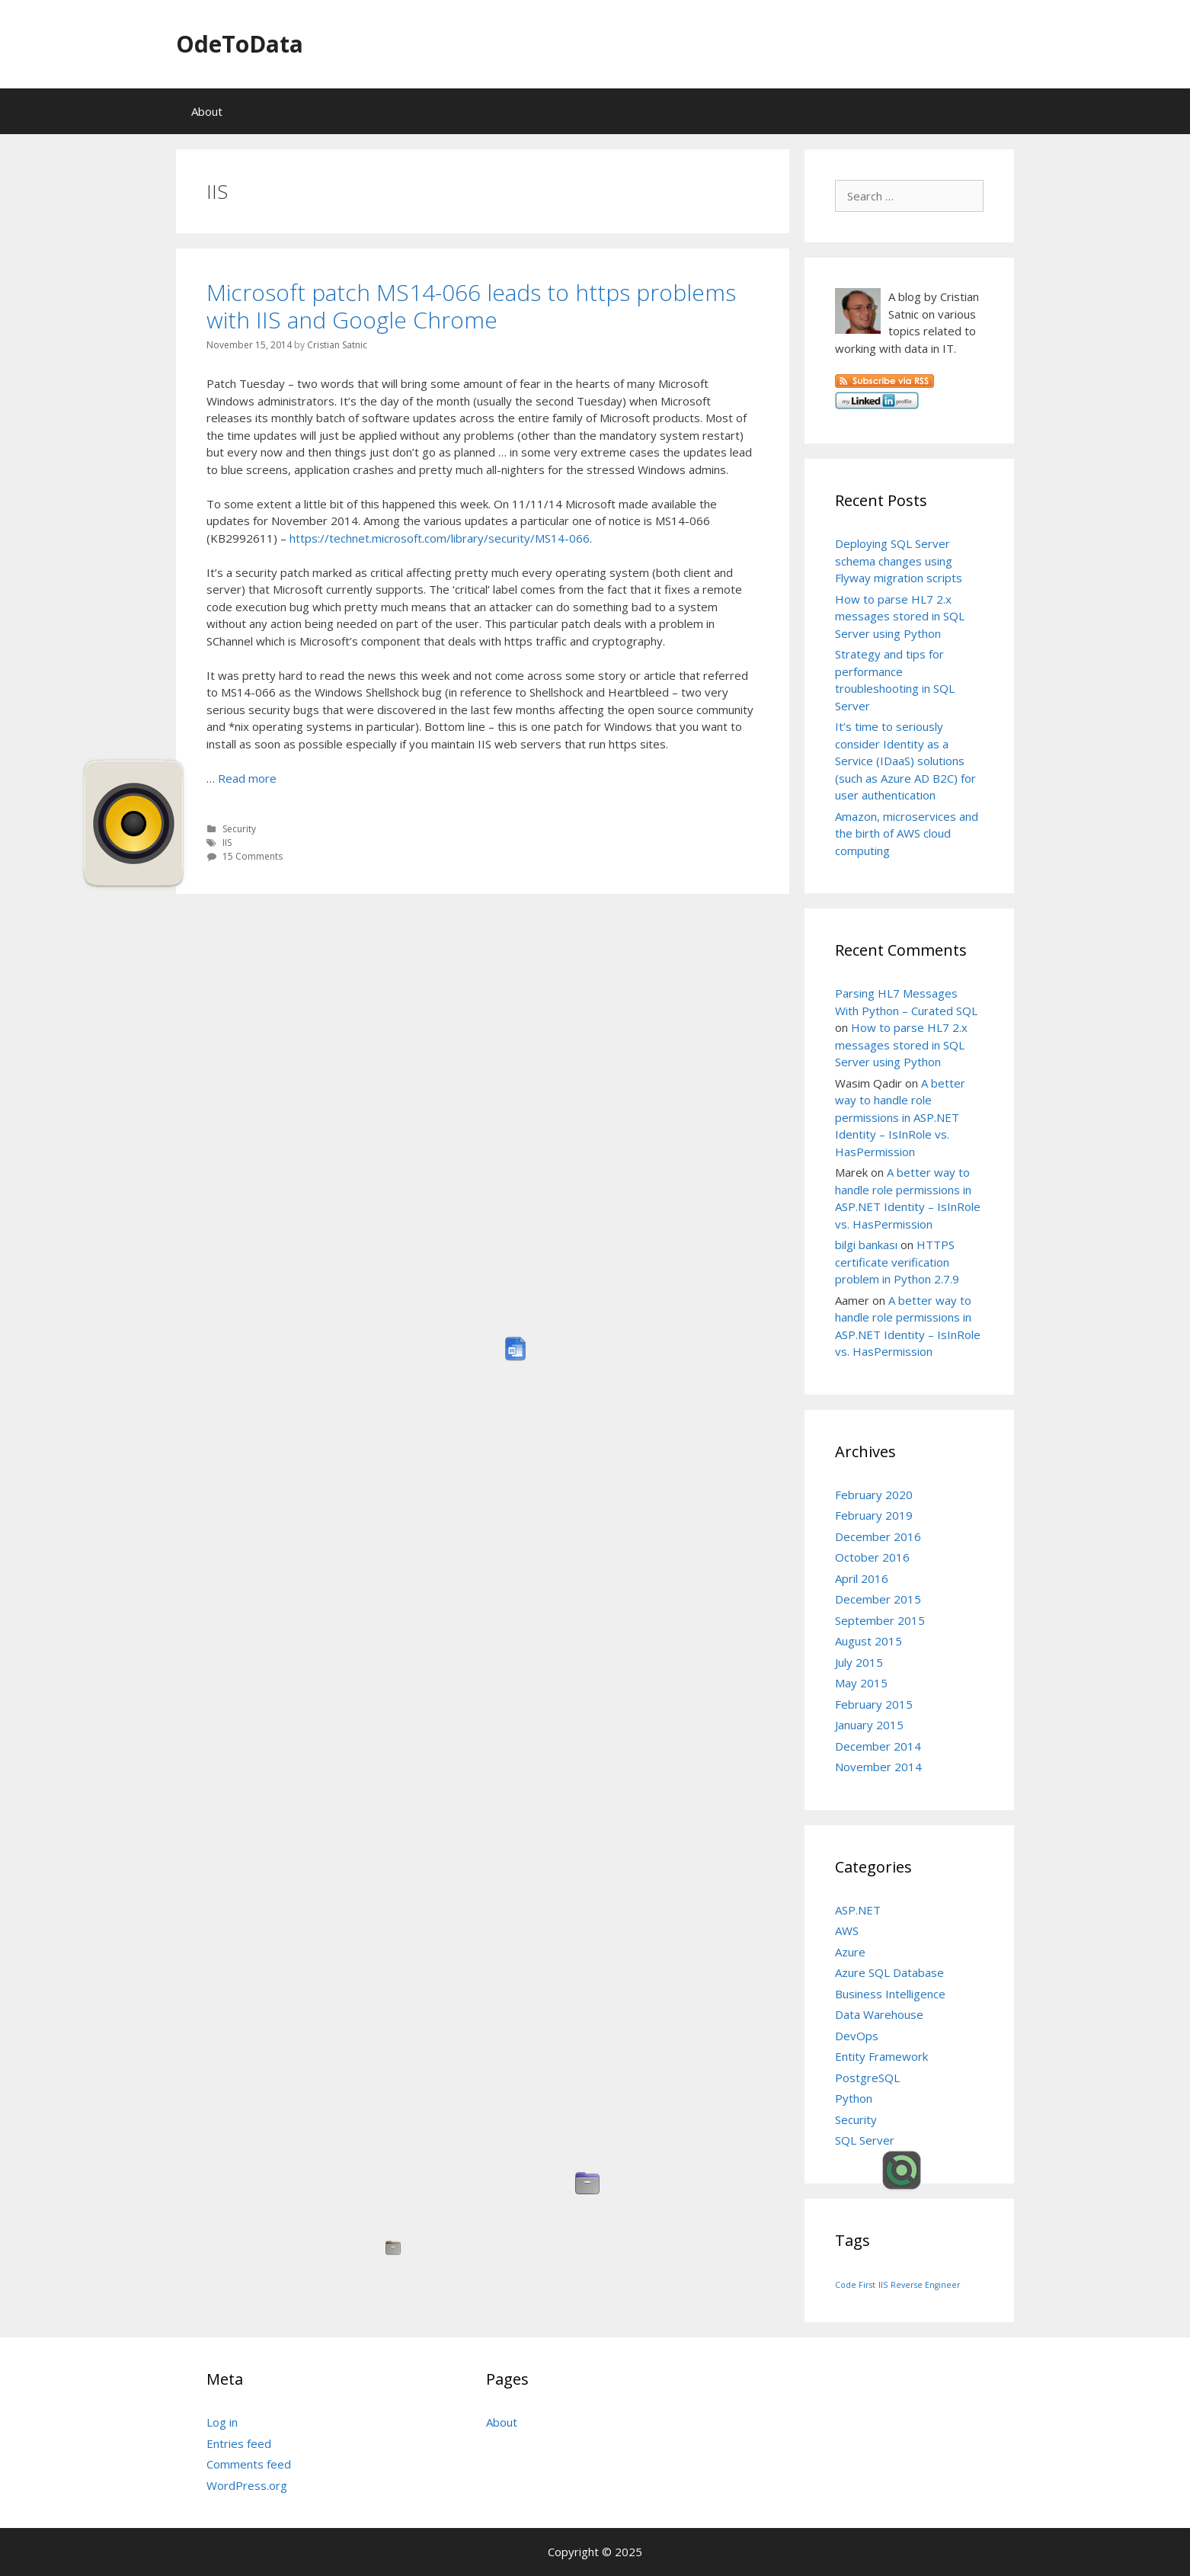 The height and width of the screenshot is (2576, 1190). What do you see at coordinates (901, 2170) in the screenshot?
I see `open the void linux application` at bounding box center [901, 2170].